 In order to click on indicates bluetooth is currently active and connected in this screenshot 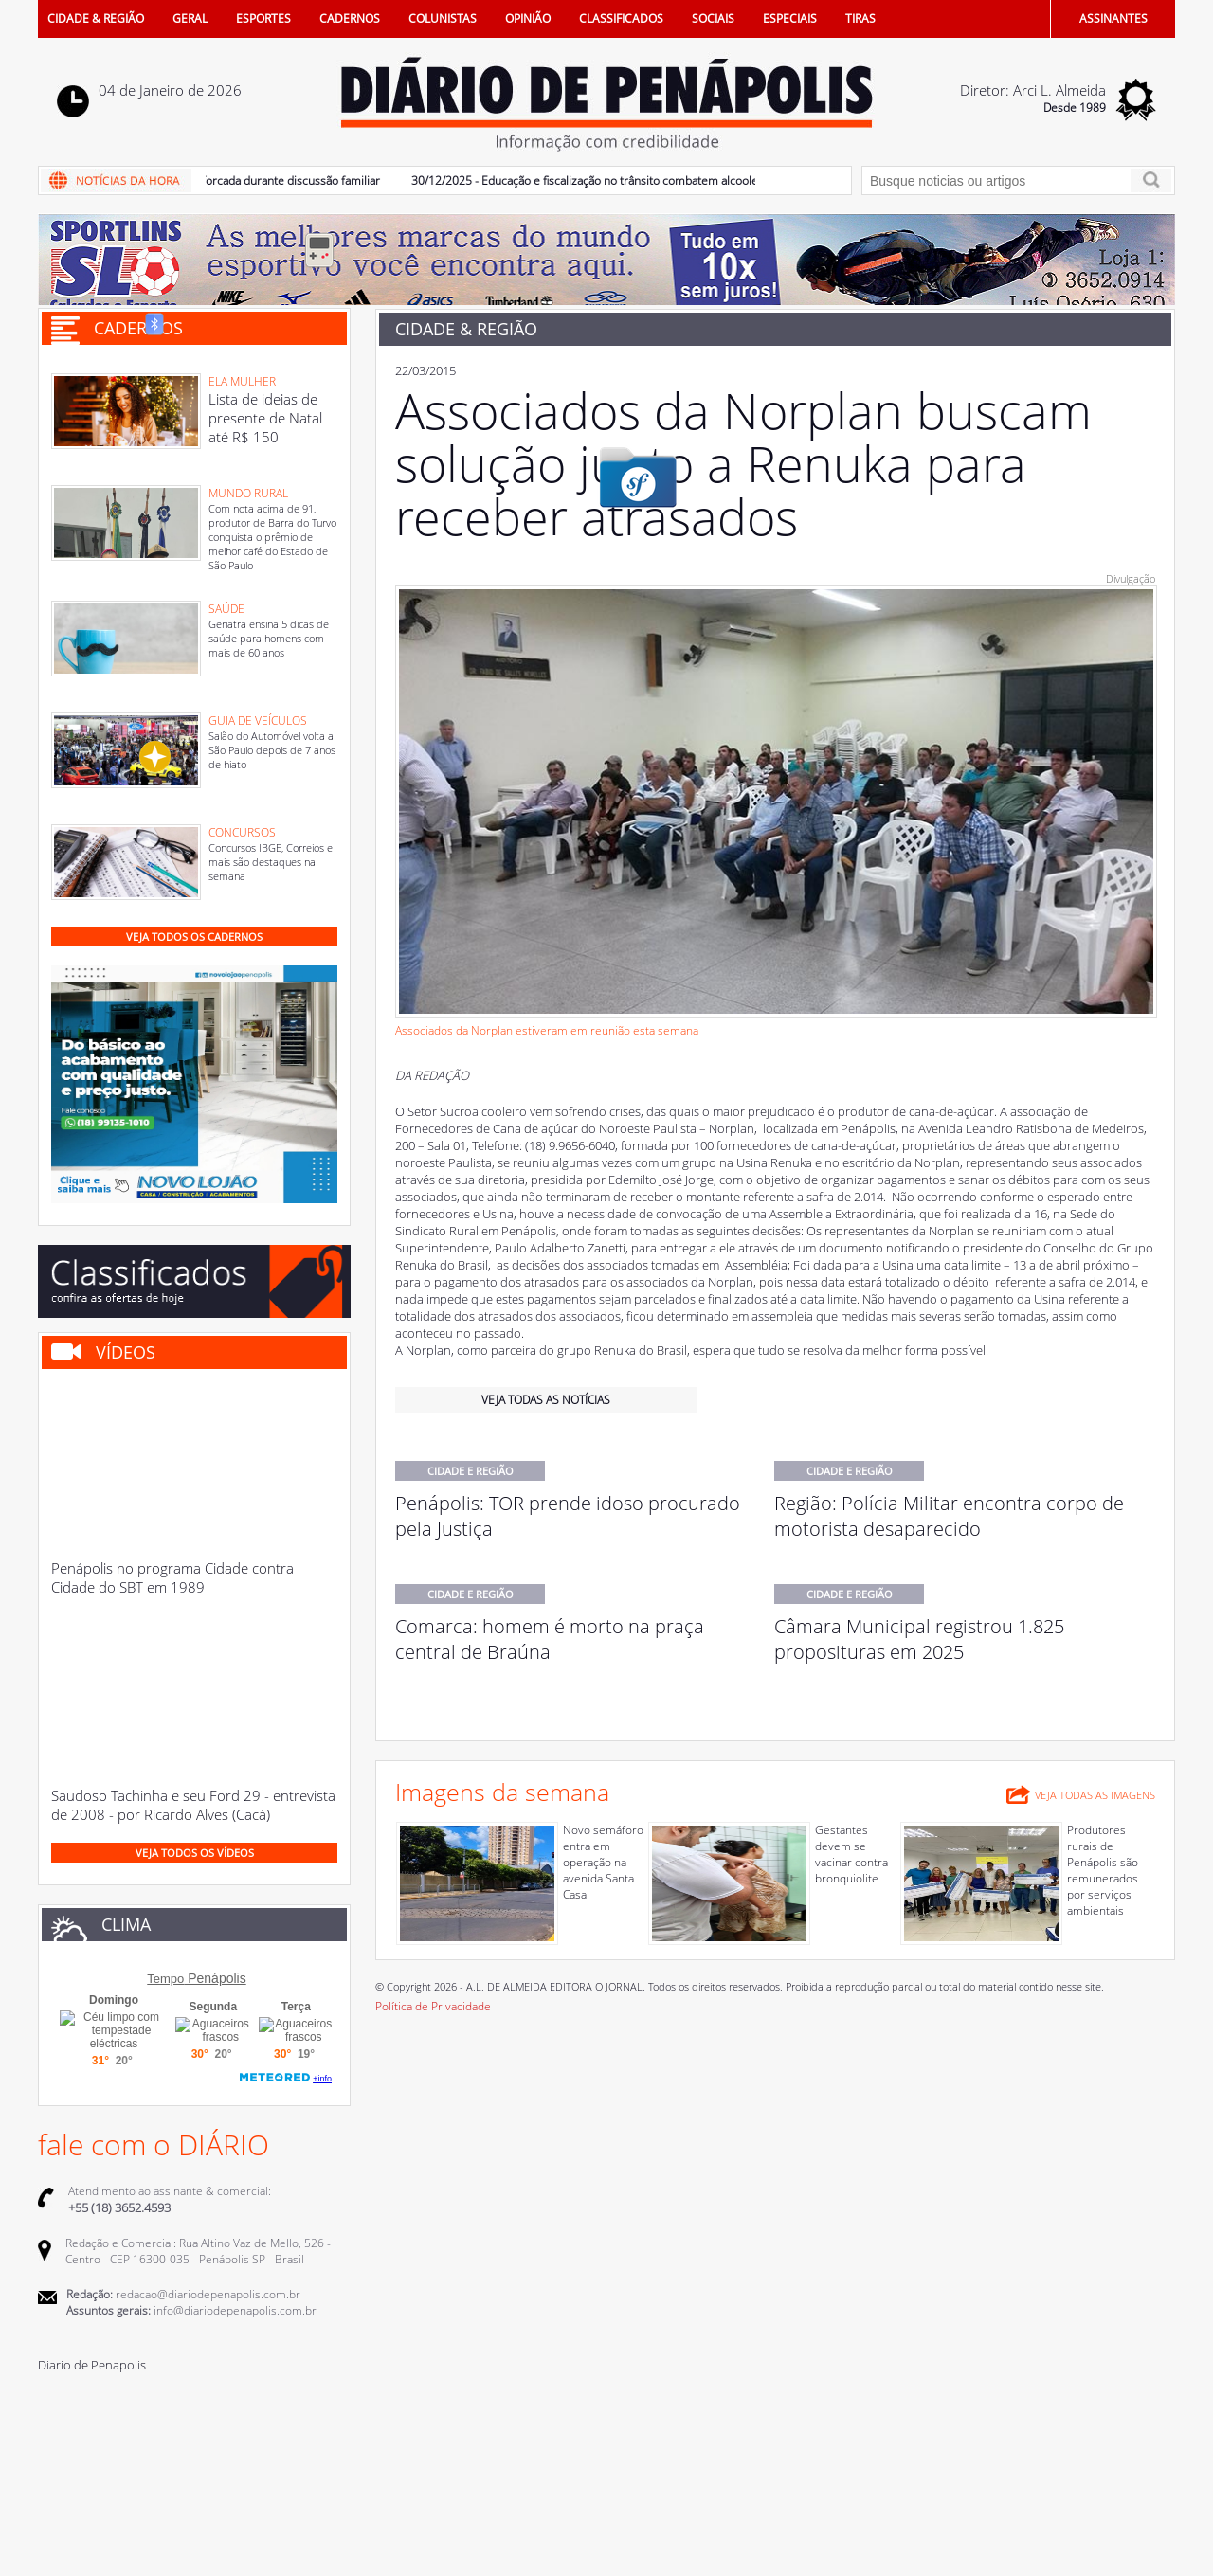, I will do `click(154, 324)`.